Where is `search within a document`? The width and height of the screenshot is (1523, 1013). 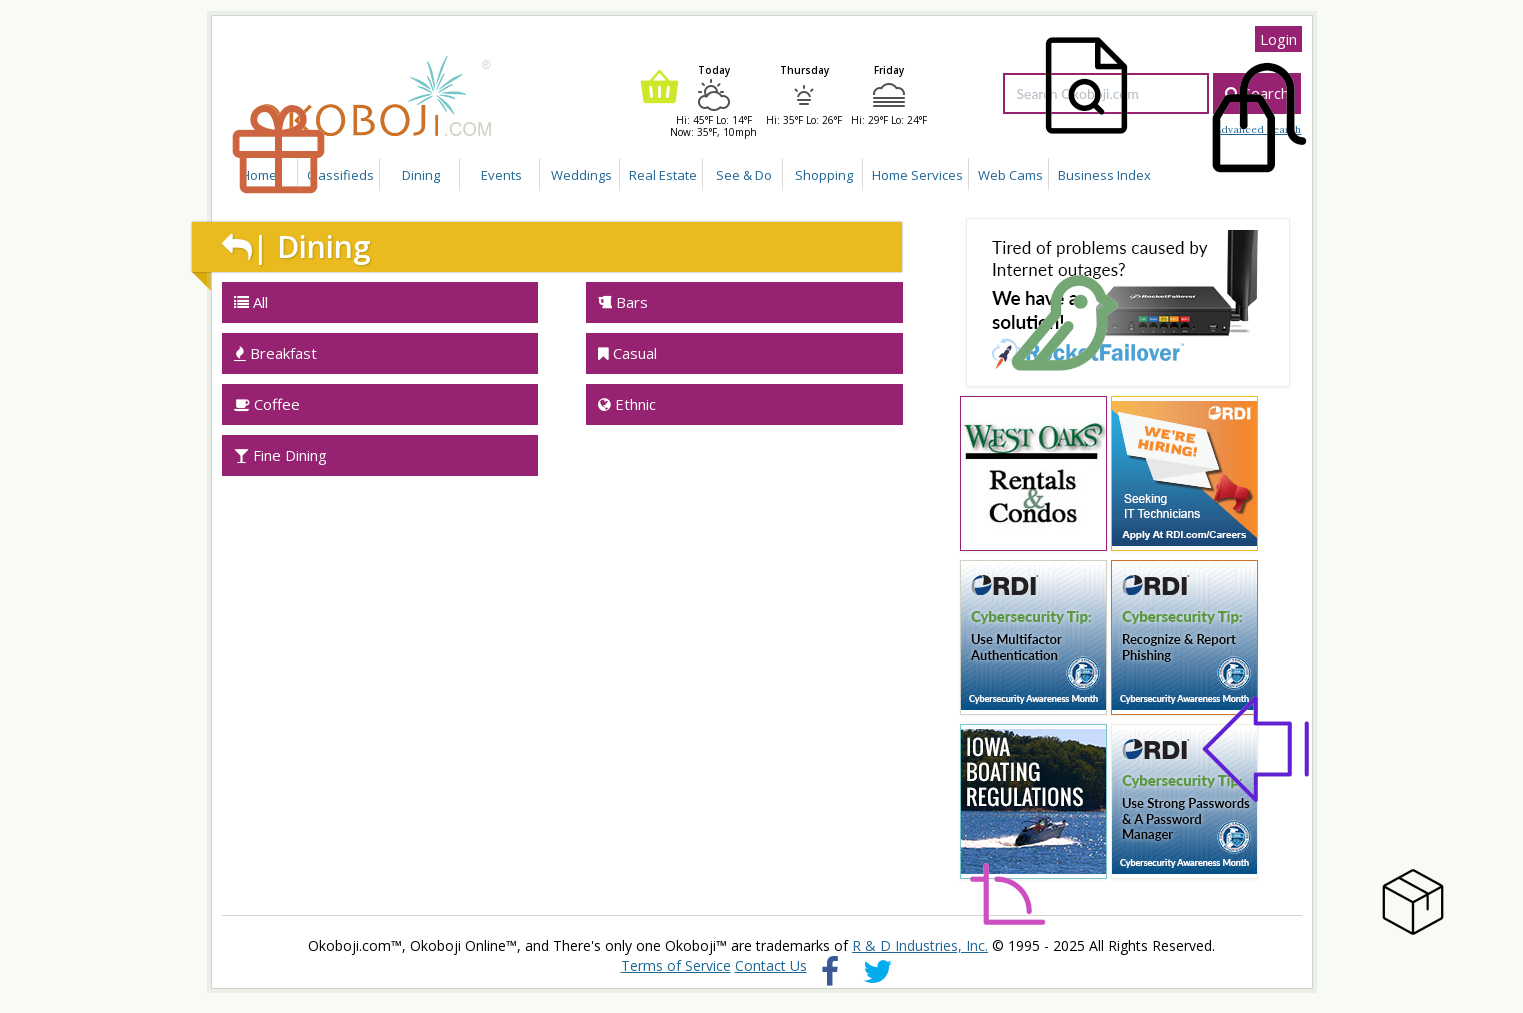 search within a document is located at coordinates (1086, 85).